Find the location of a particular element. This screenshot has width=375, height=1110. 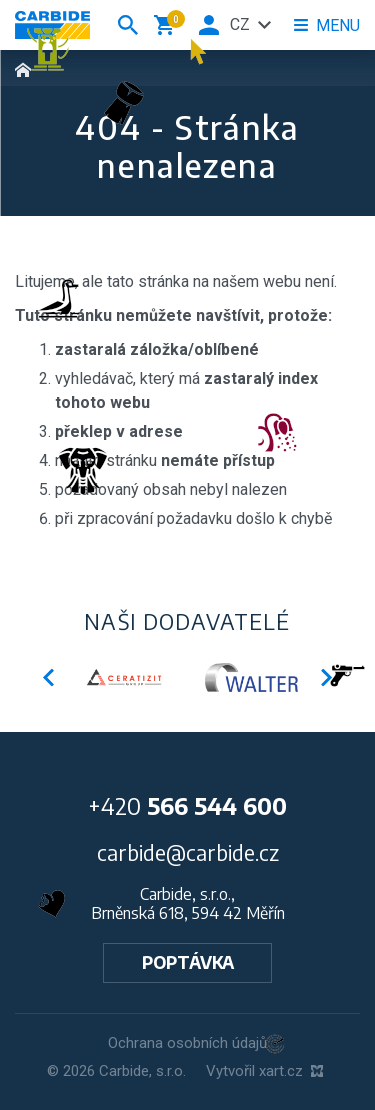

celebrate an achievement or milestone is located at coordinates (124, 103).